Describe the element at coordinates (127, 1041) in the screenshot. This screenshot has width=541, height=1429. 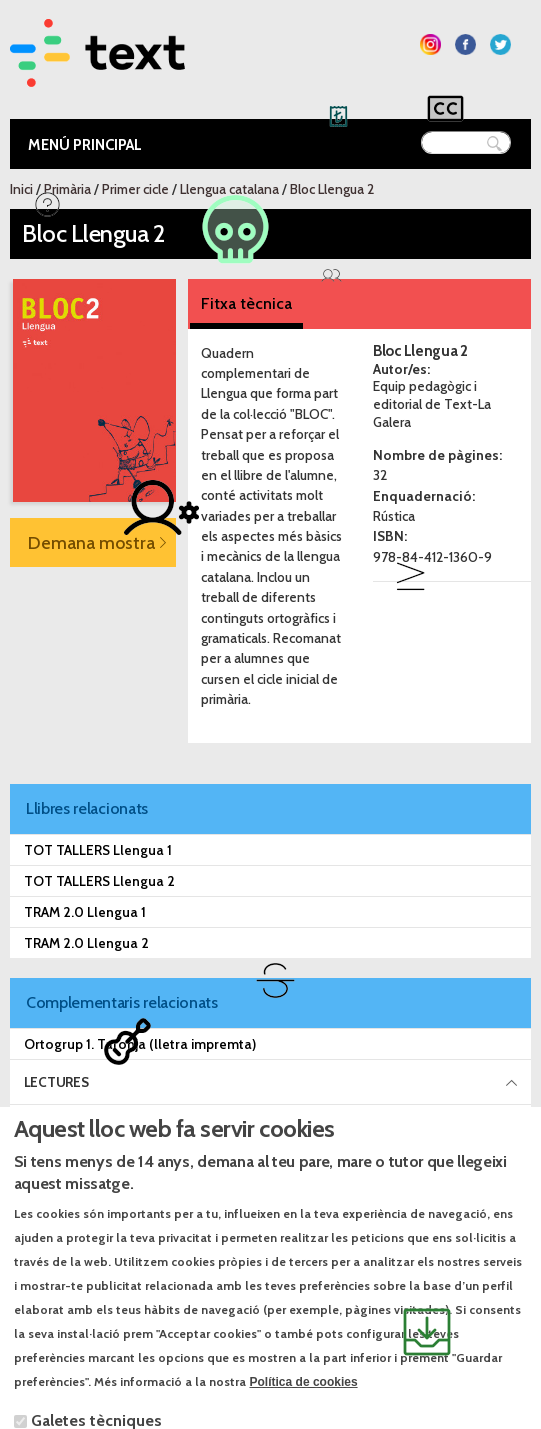
I see `access music or instrument settings` at that location.